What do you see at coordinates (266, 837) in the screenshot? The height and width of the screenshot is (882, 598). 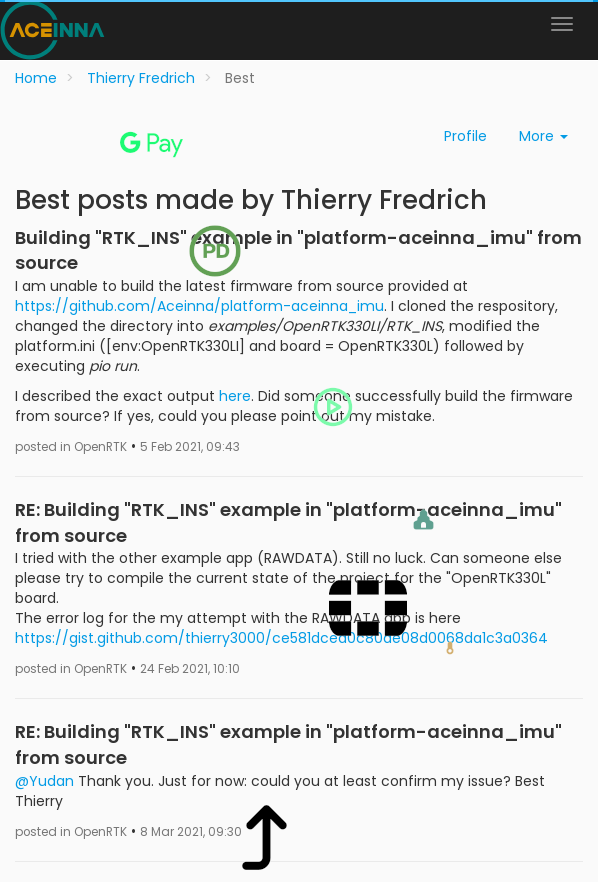 I see `go up one level in navigation` at bounding box center [266, 837].